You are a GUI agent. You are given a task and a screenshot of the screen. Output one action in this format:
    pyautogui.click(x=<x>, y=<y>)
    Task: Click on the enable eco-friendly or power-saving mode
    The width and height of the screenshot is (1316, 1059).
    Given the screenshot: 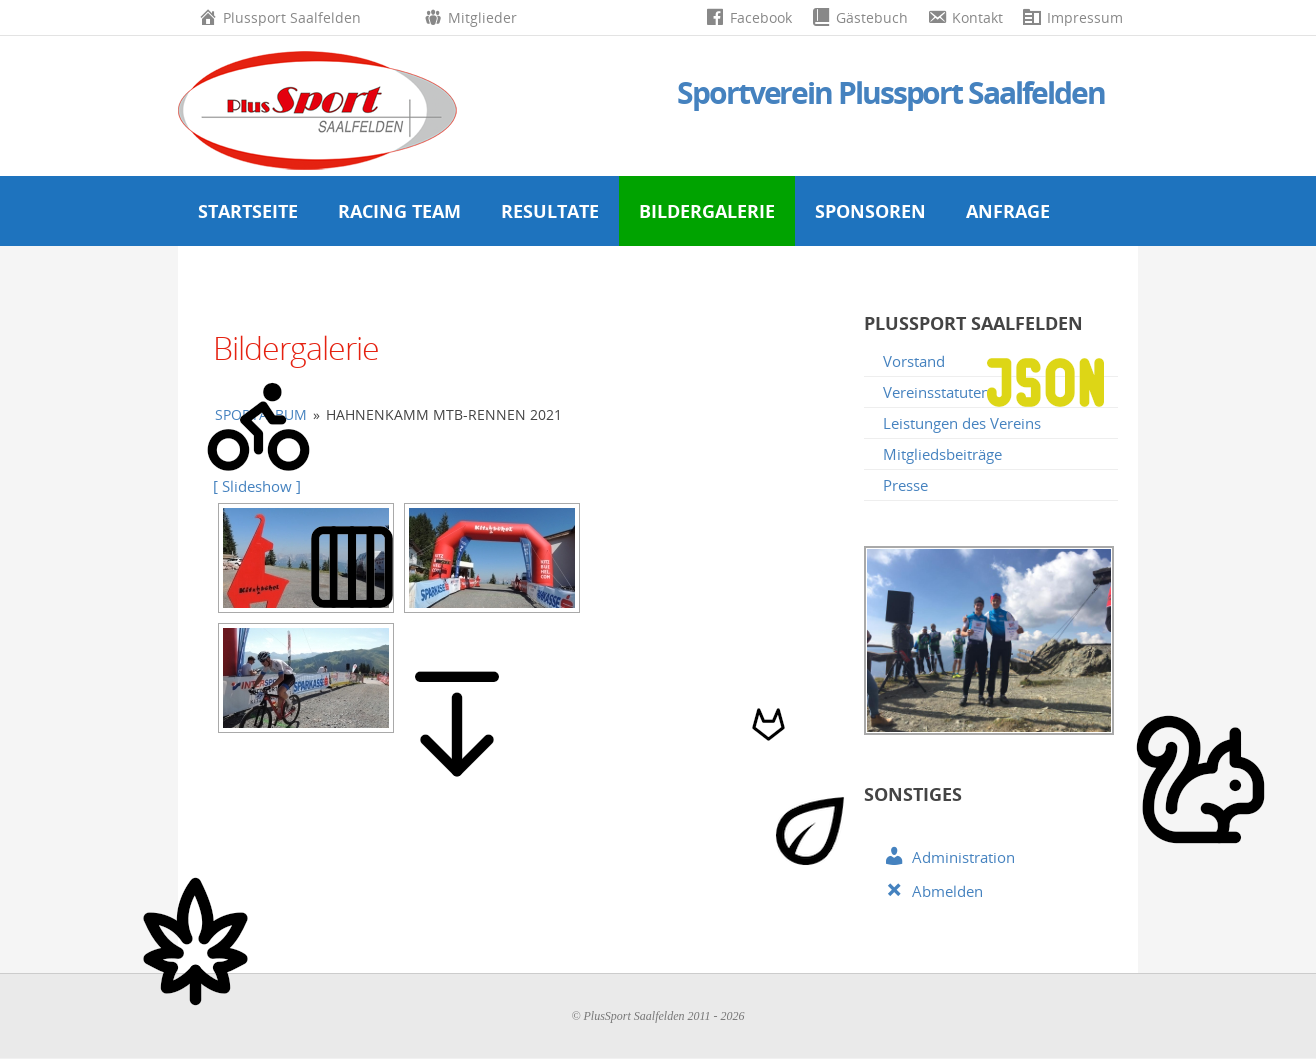 What is the action you would take?
    pyautogui.click(x=810, y=831)
    